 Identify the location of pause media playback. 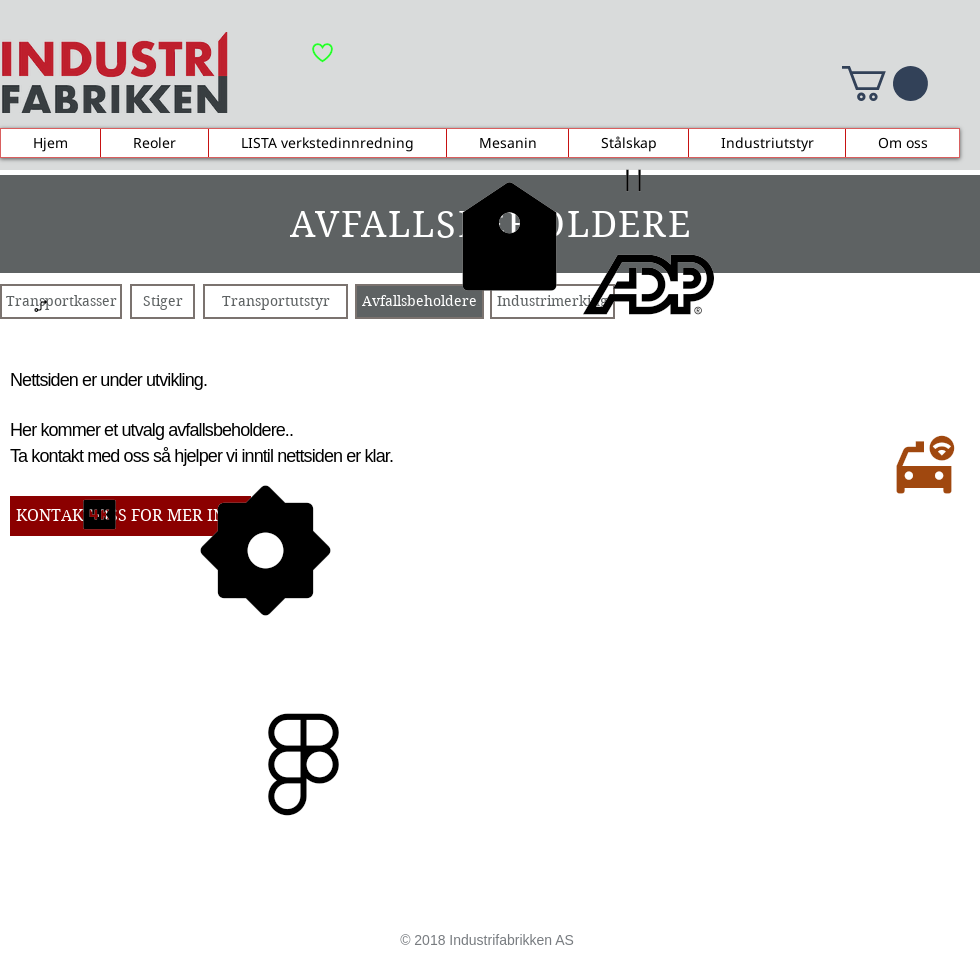
(633, 180).